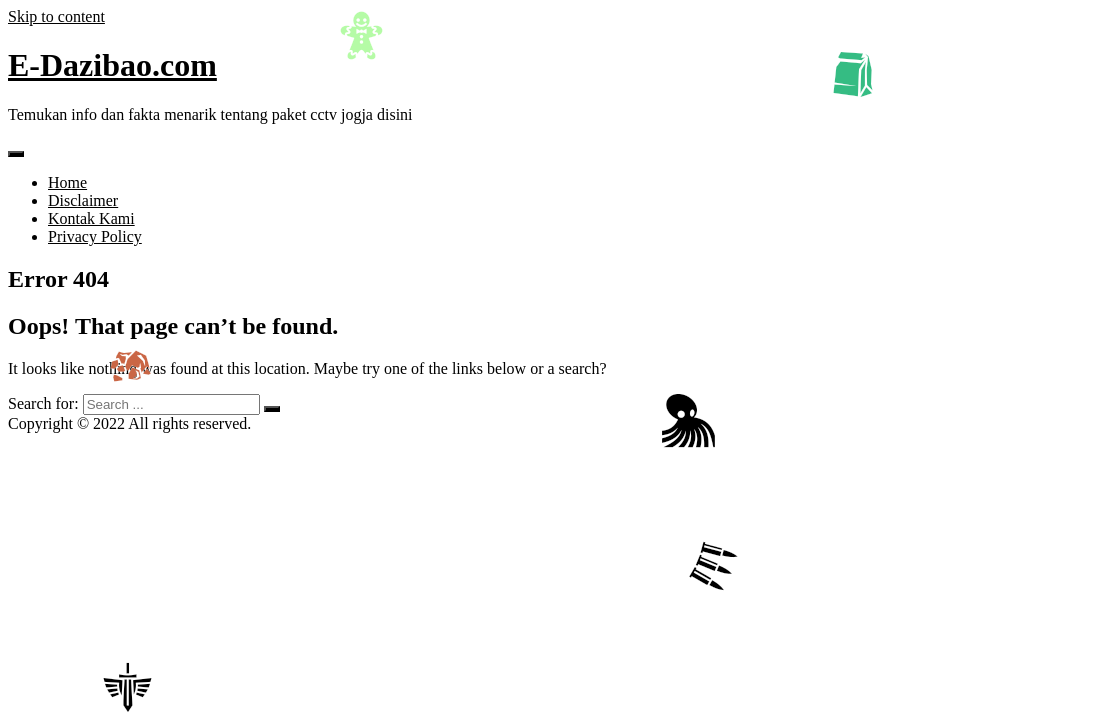 This screenshot has width=1094, height=720. What do you see at coordinates (127, 687) in the screenshot?
I see `equip or select a weapon in a game inventory` at bounding box center [127, 687].